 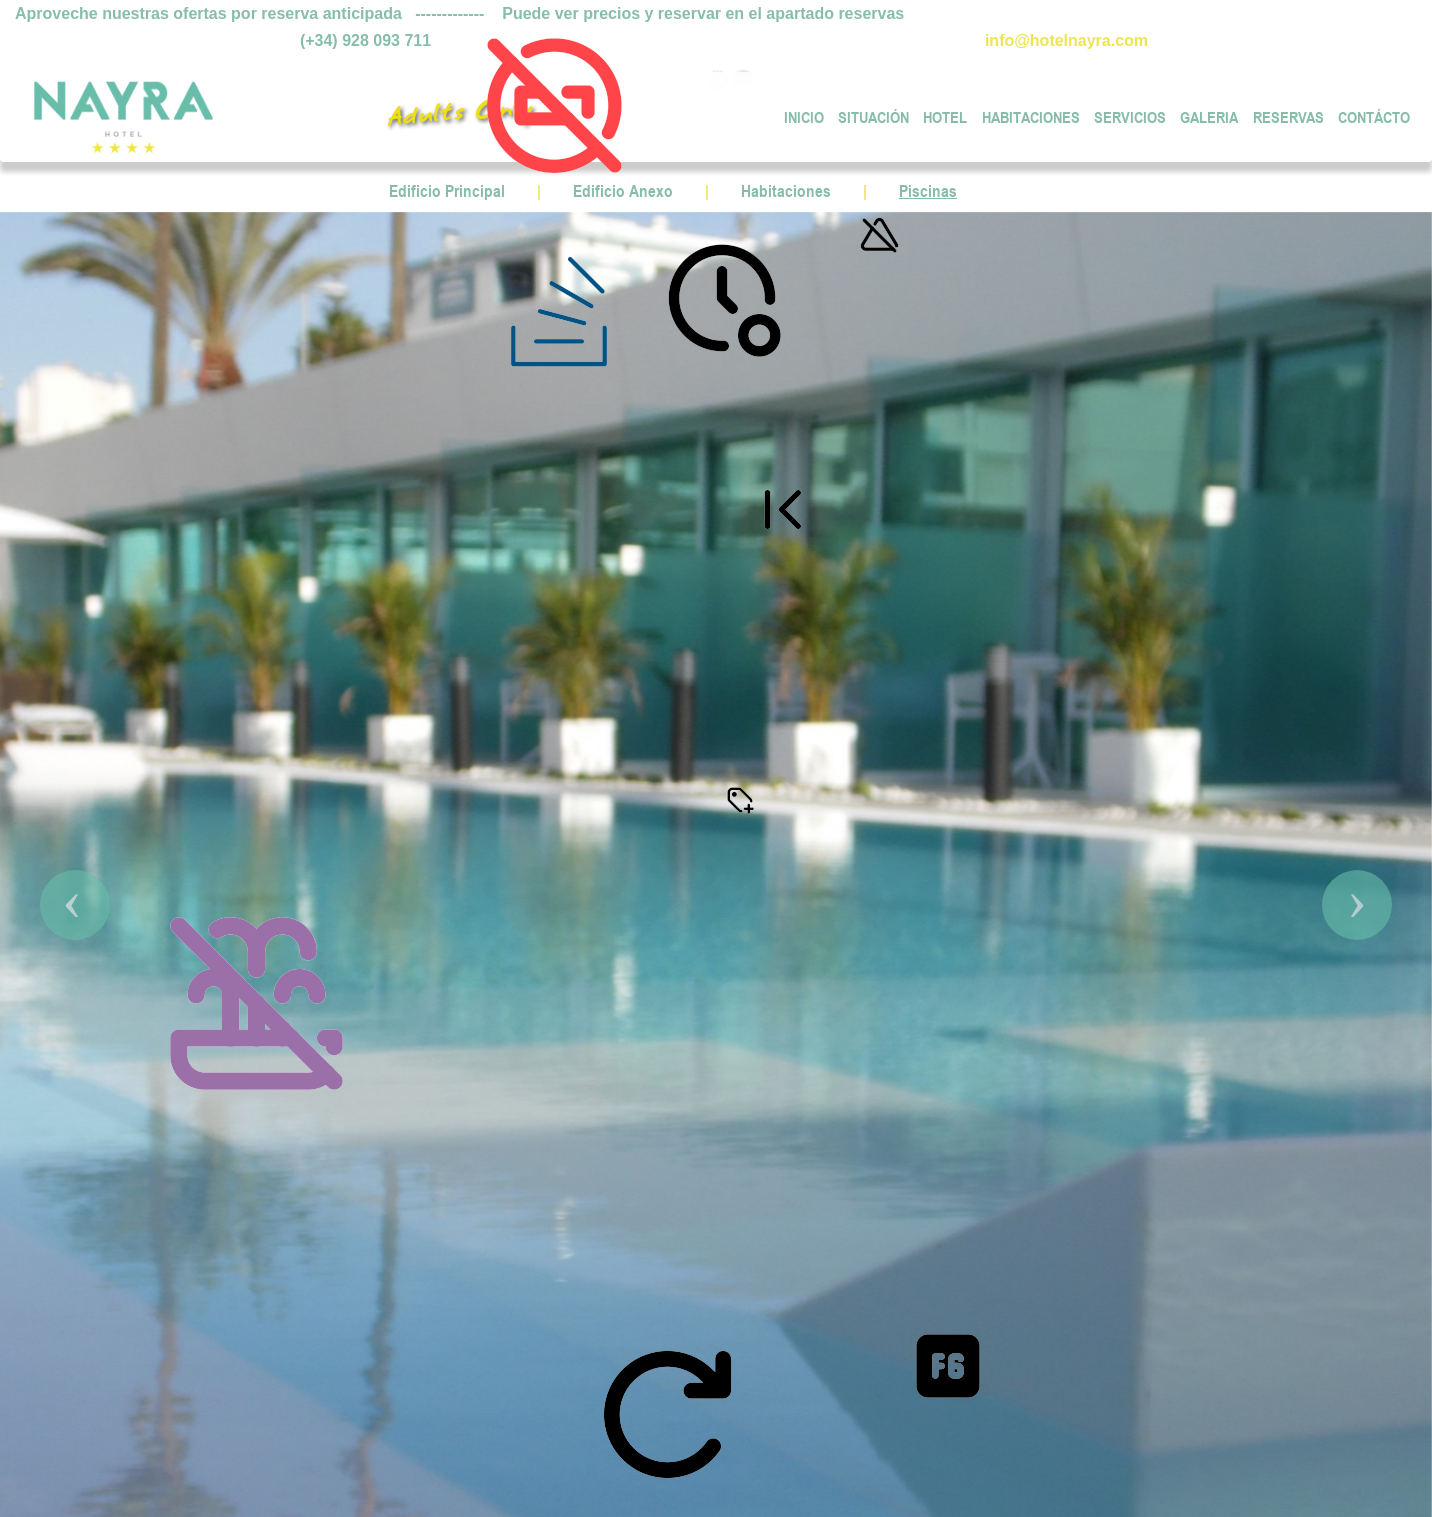 What do you see at coordinates (256, 1003) in the screenshot?
I see `fountain feature is currently disabled` at bounding box center [256, 1003].